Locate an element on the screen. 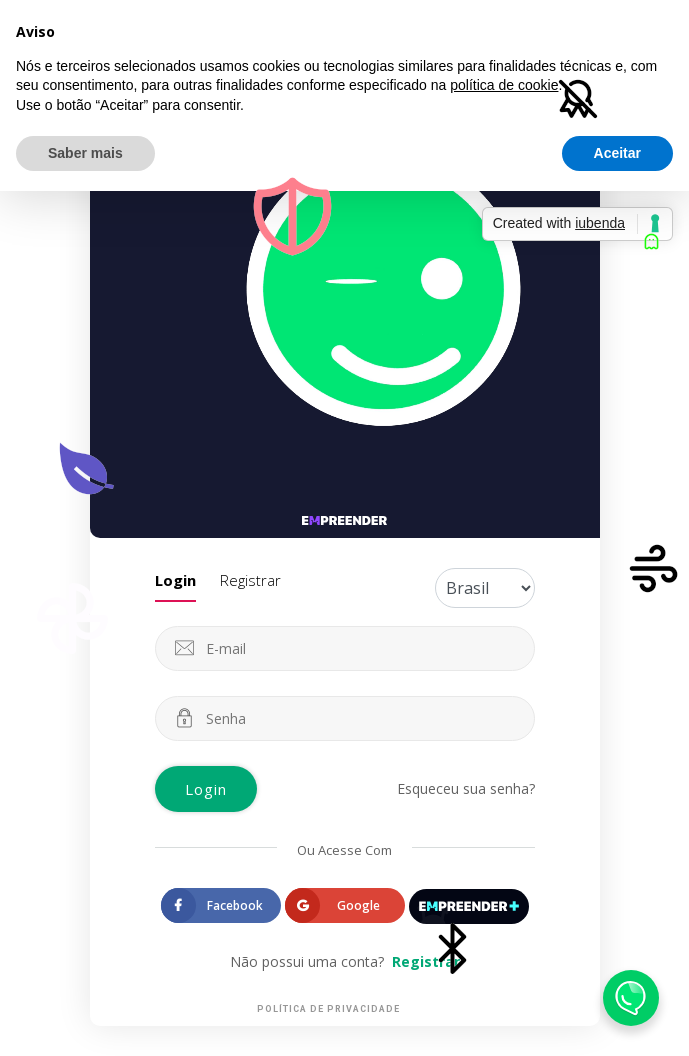 Image resolution: width=689 pixels, height=1056 pixels. indicates partial security or protection status is located at coordinates (292, 216).